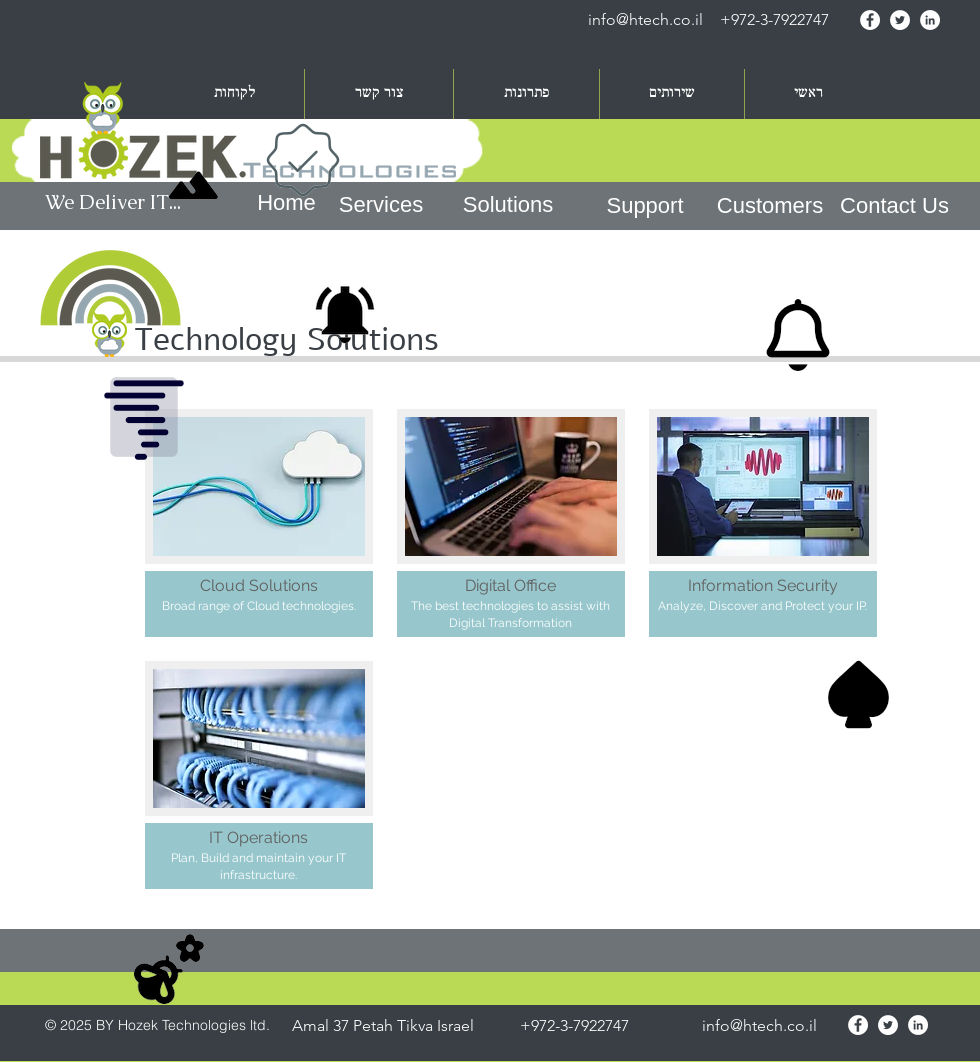 This screenshot has height=1062, width=980. What do you see at coordinates (798, 335) in the screenshot?
I see `view notifications` at bounding box center [798, 335].